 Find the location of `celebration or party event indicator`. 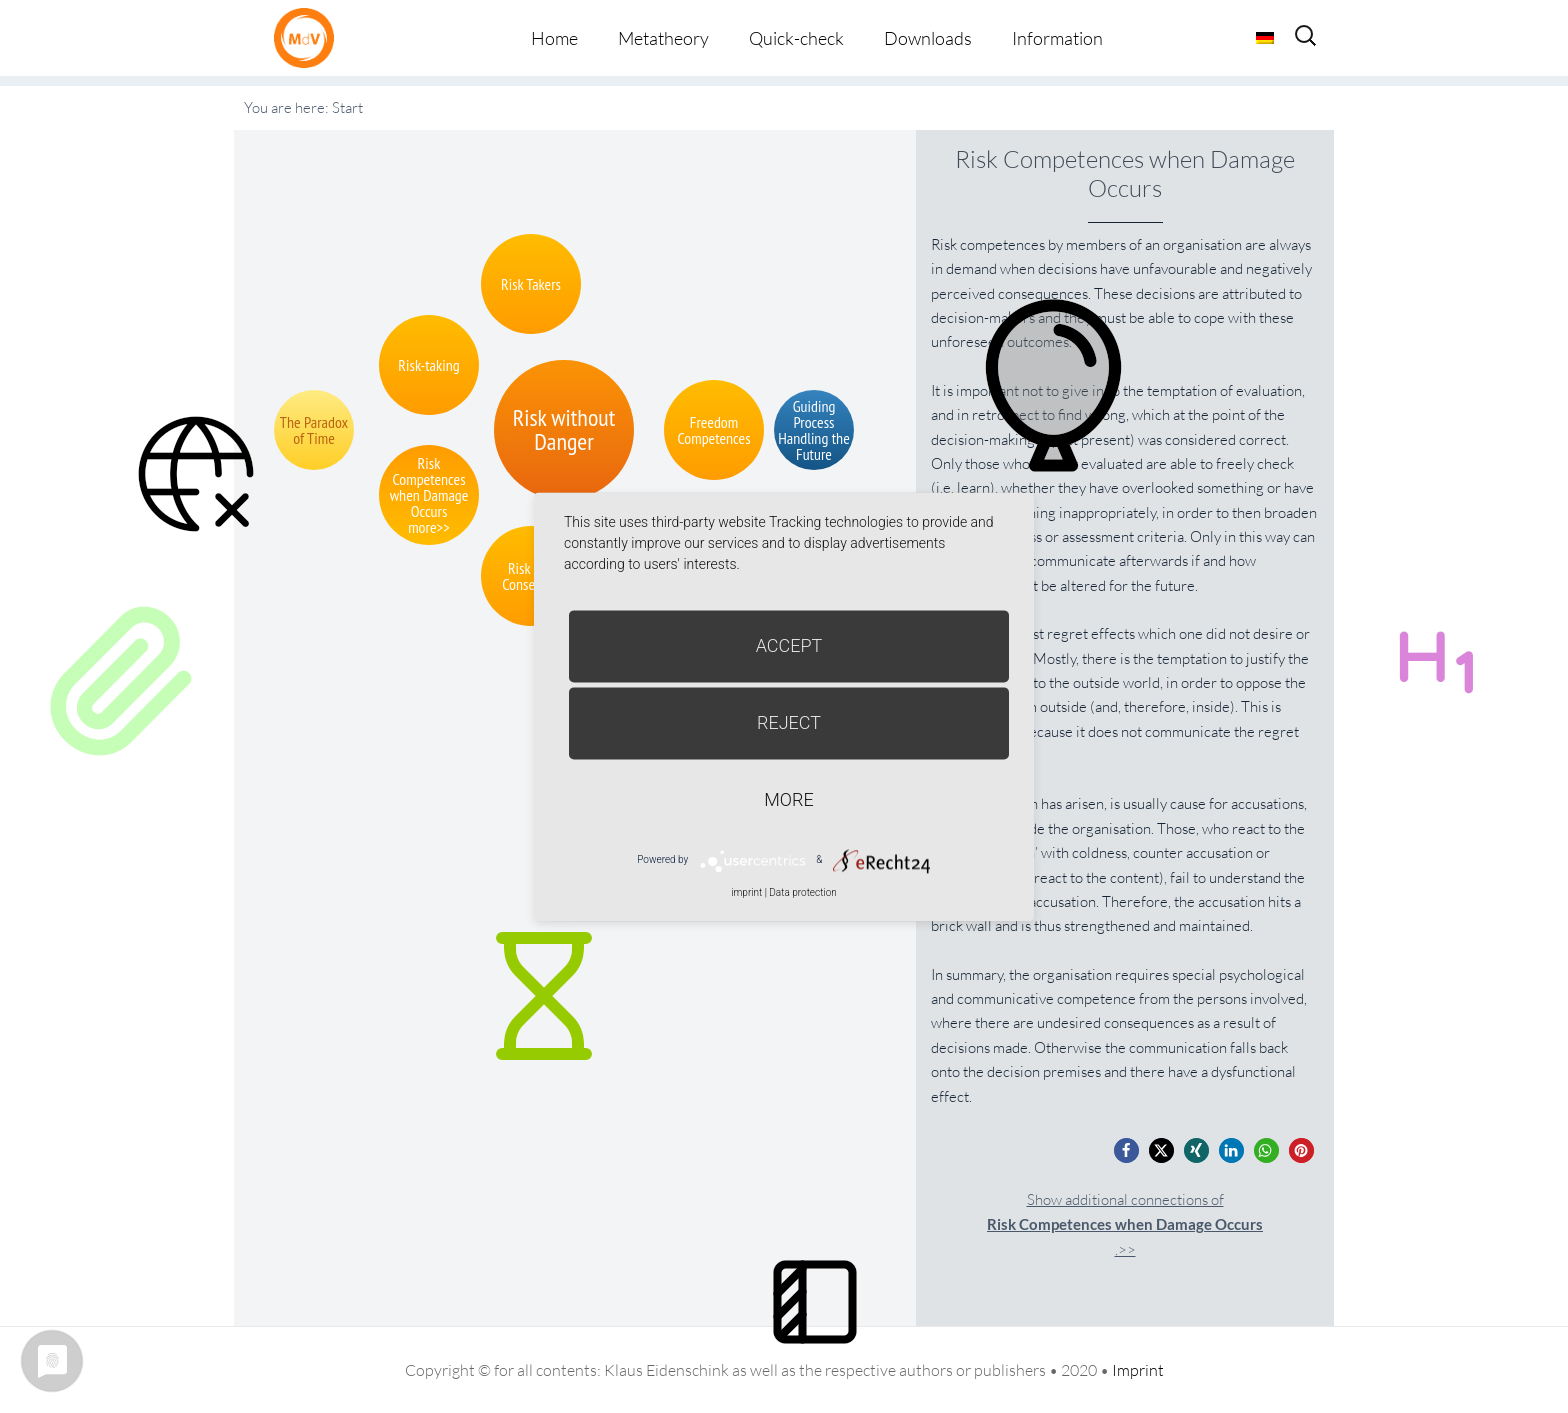

celebration or party event indicator is located at coordinates (1053, 385).